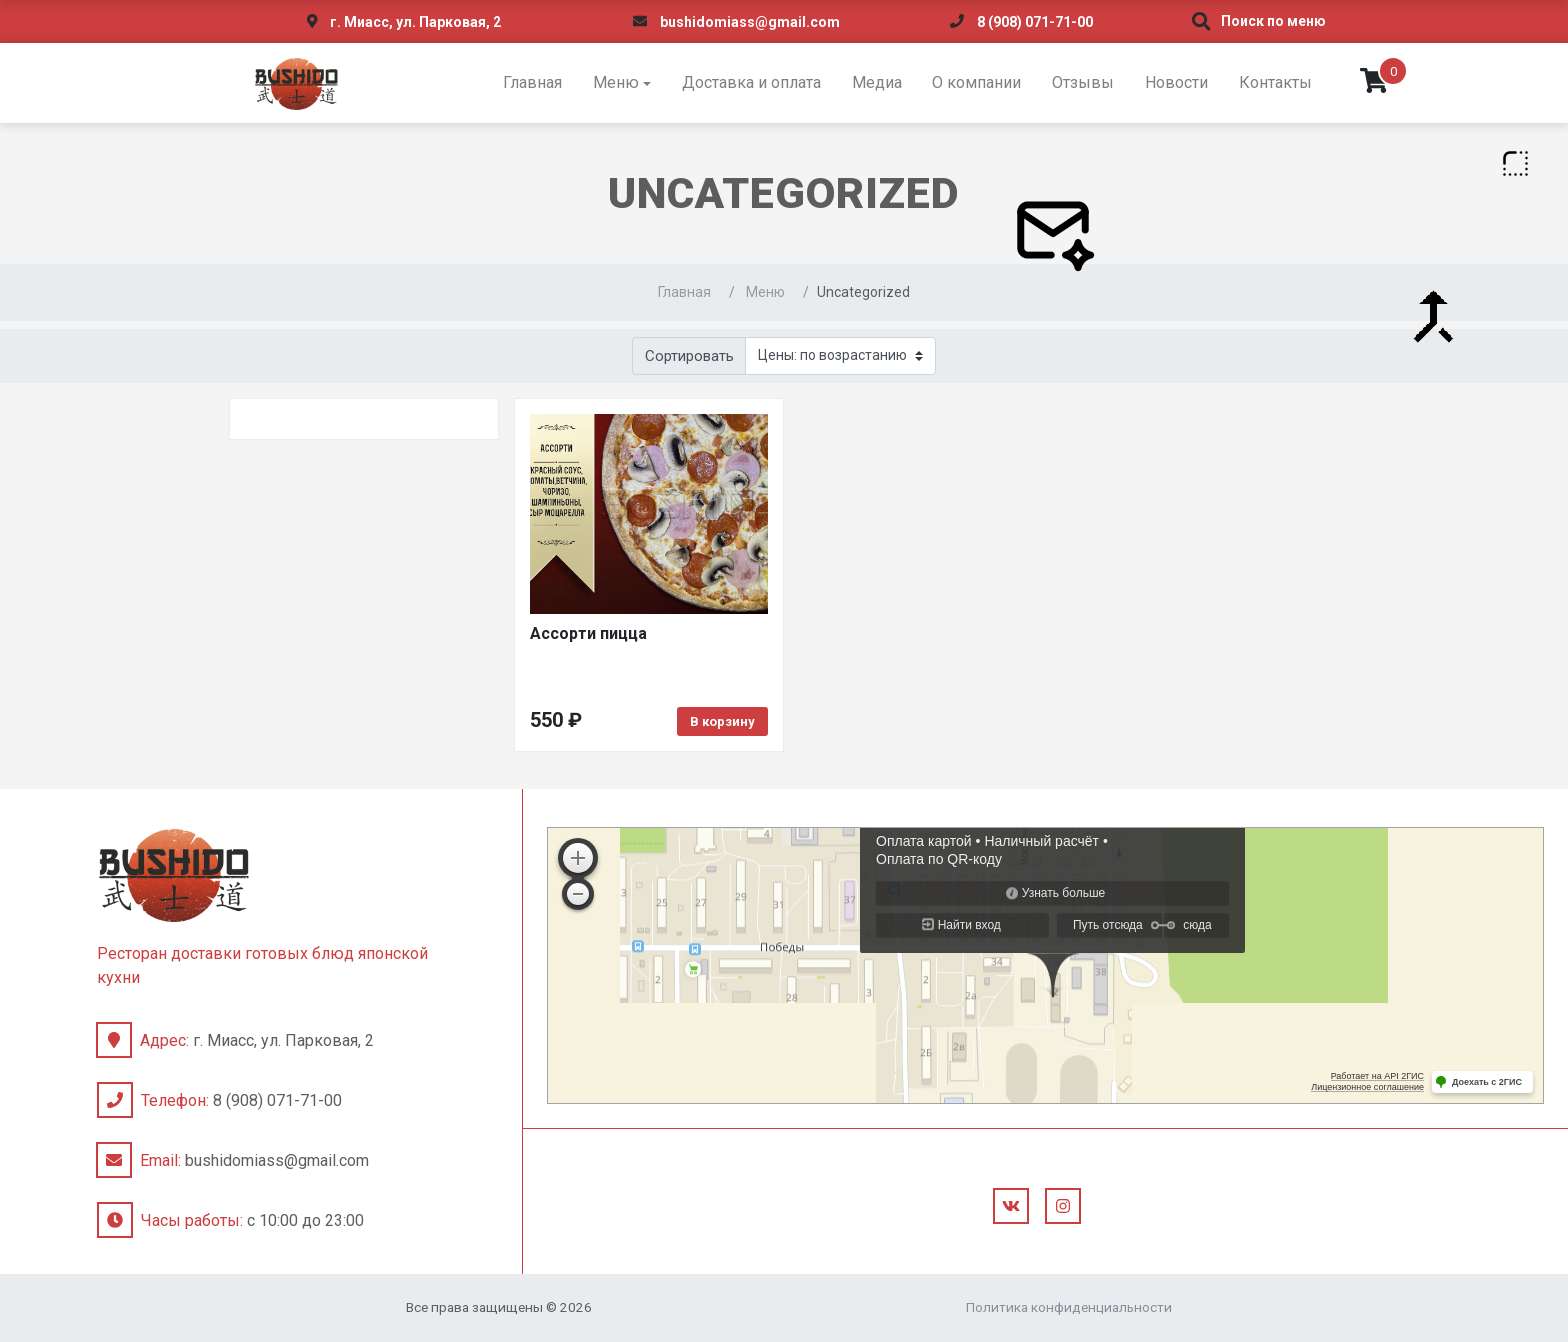 The height and width of the screenshot is (1342, 1568). I want to click on AI-powered email or smart compose feature, so click(1053, 230).